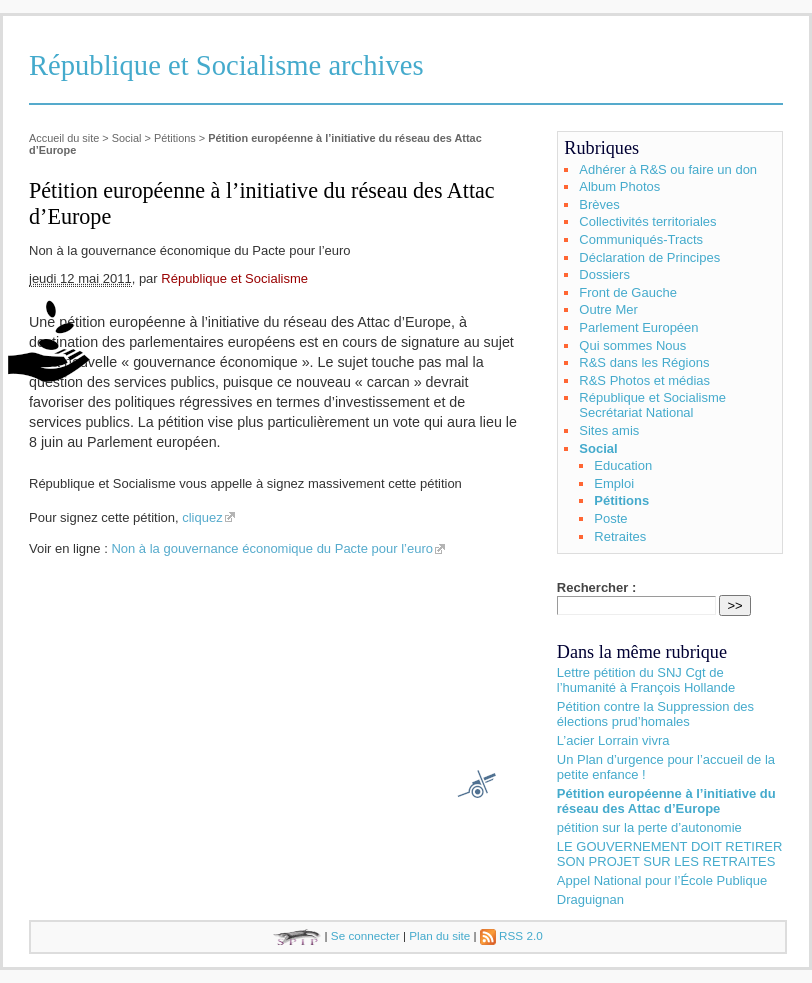 The width and height of the screenshot is (812, 983). I want to click on artillery unit or weapon in a strategy game, so click(477, 778).